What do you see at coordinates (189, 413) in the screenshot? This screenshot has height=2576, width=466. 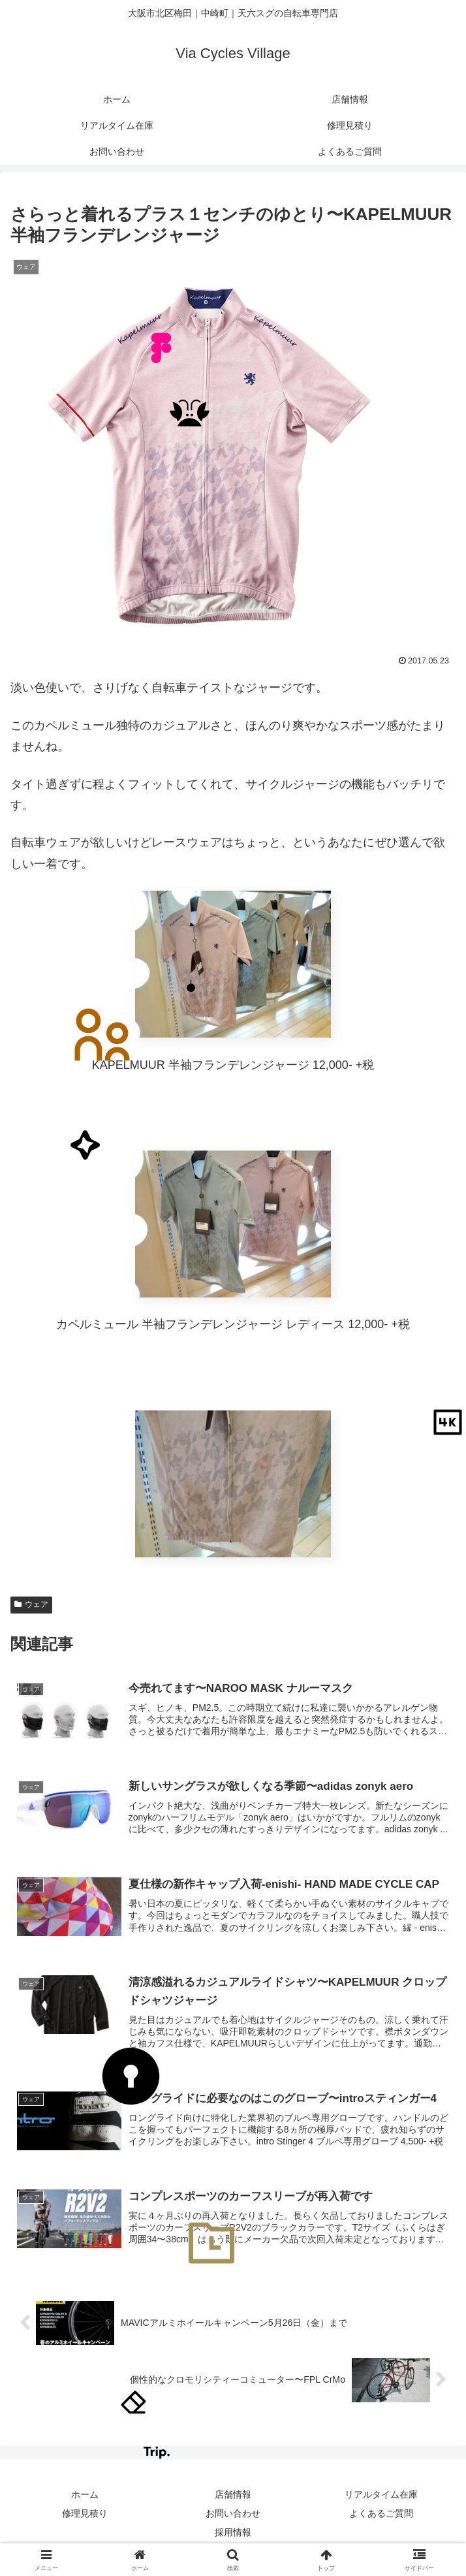 I see `open homarr dashboard` at bounding box center [189, 413].